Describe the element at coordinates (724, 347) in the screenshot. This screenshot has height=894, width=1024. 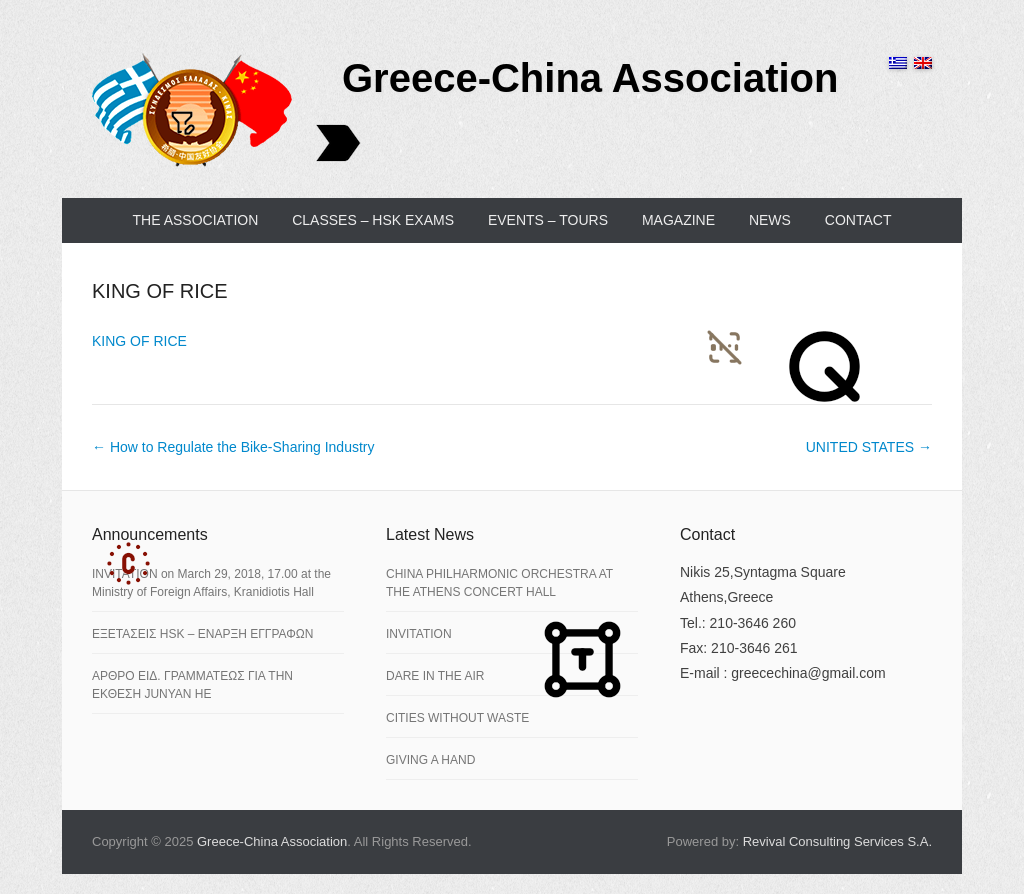
I see `barcode scanning is disabled` at that location.